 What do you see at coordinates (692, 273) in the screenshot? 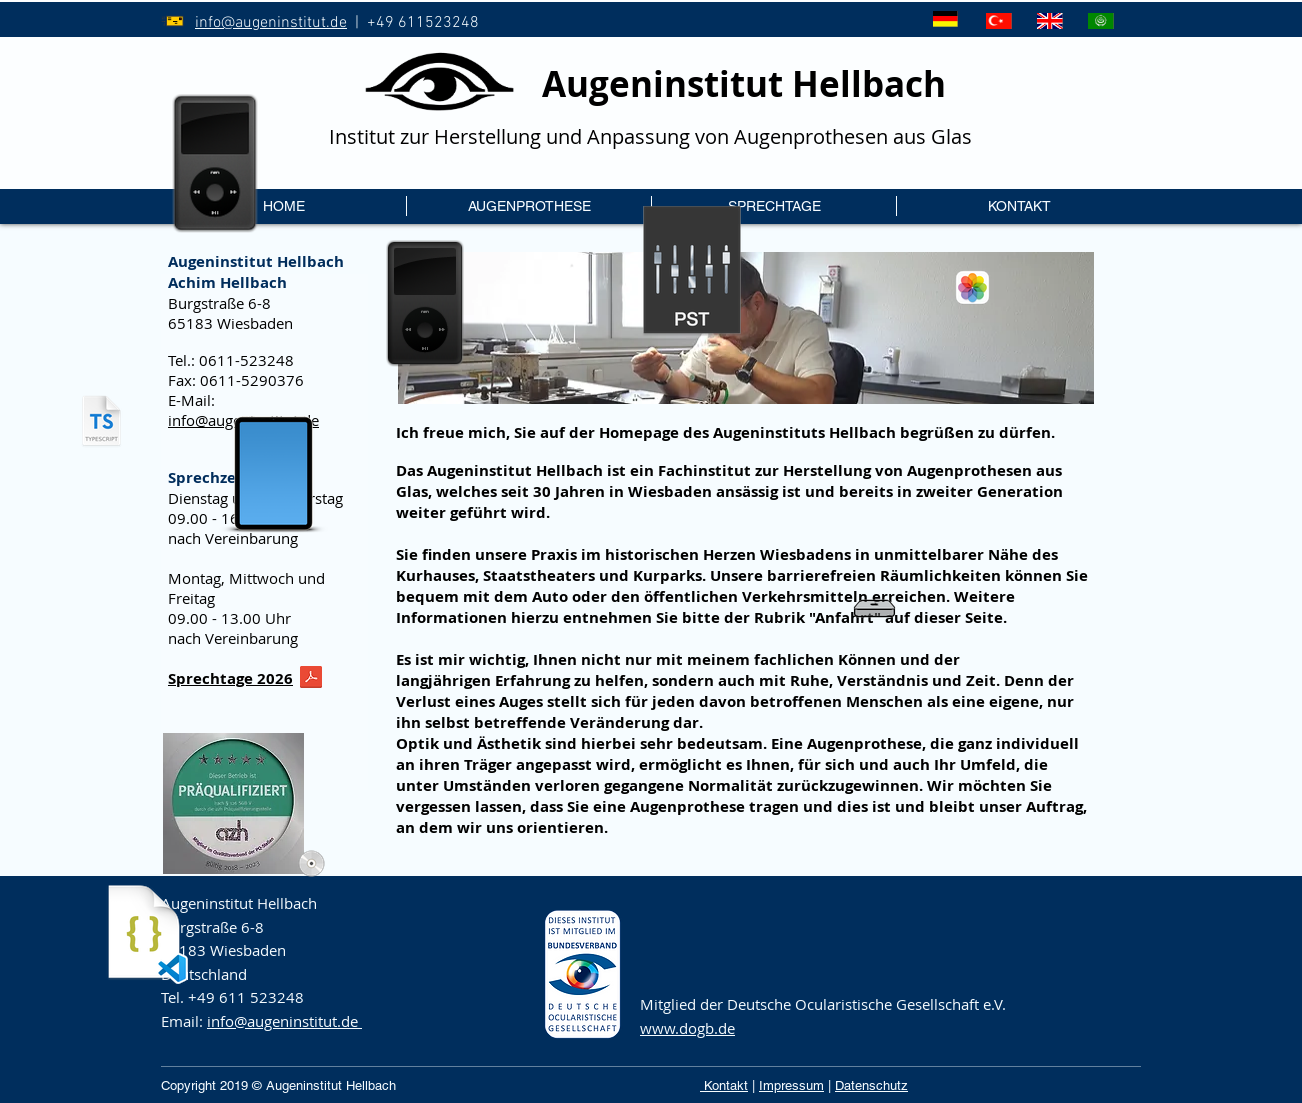
I see `access plugin settings in GarageBand` at bounding box center [692, 273].